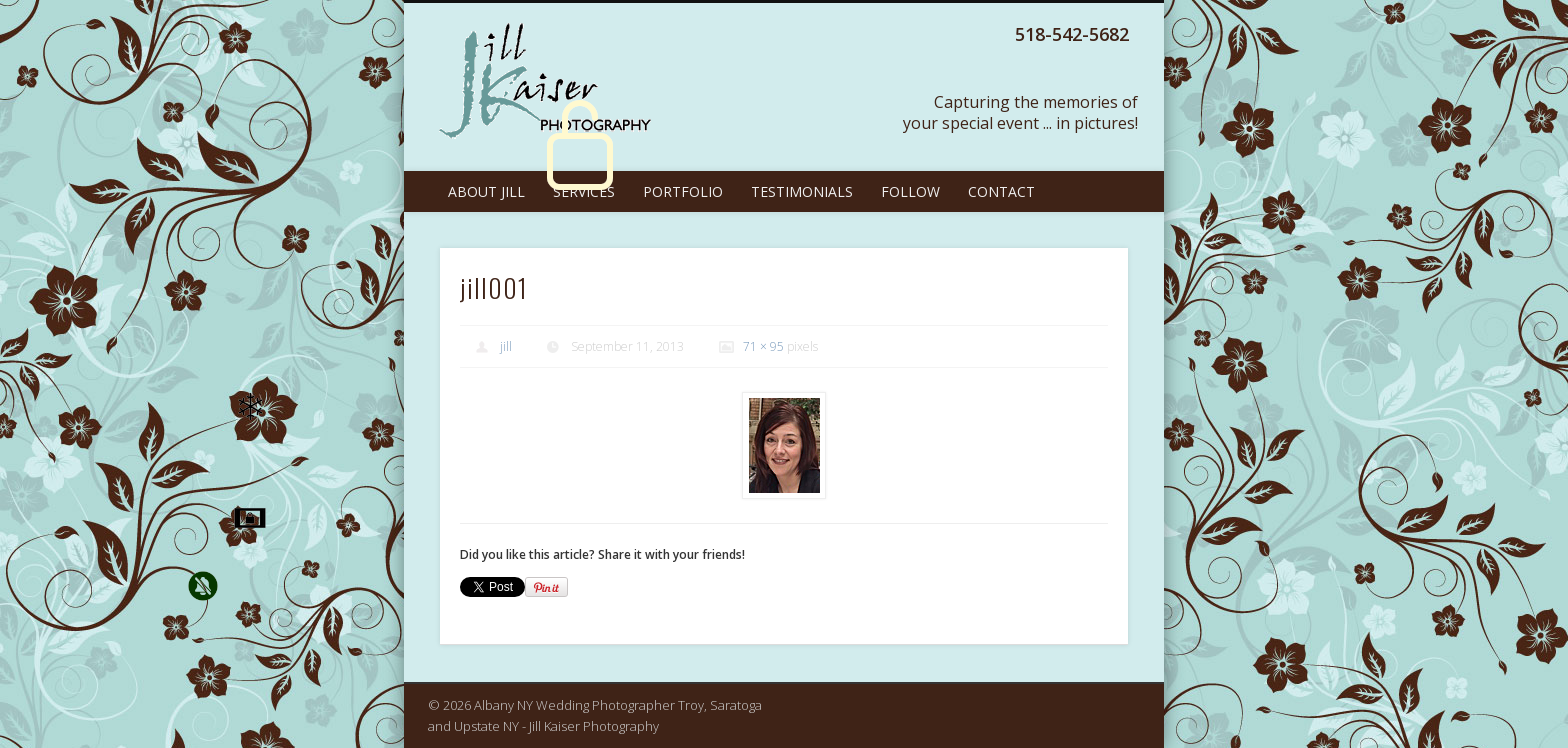  I want to click on indicates an unlocked or unsecured state, so click(580, 145).